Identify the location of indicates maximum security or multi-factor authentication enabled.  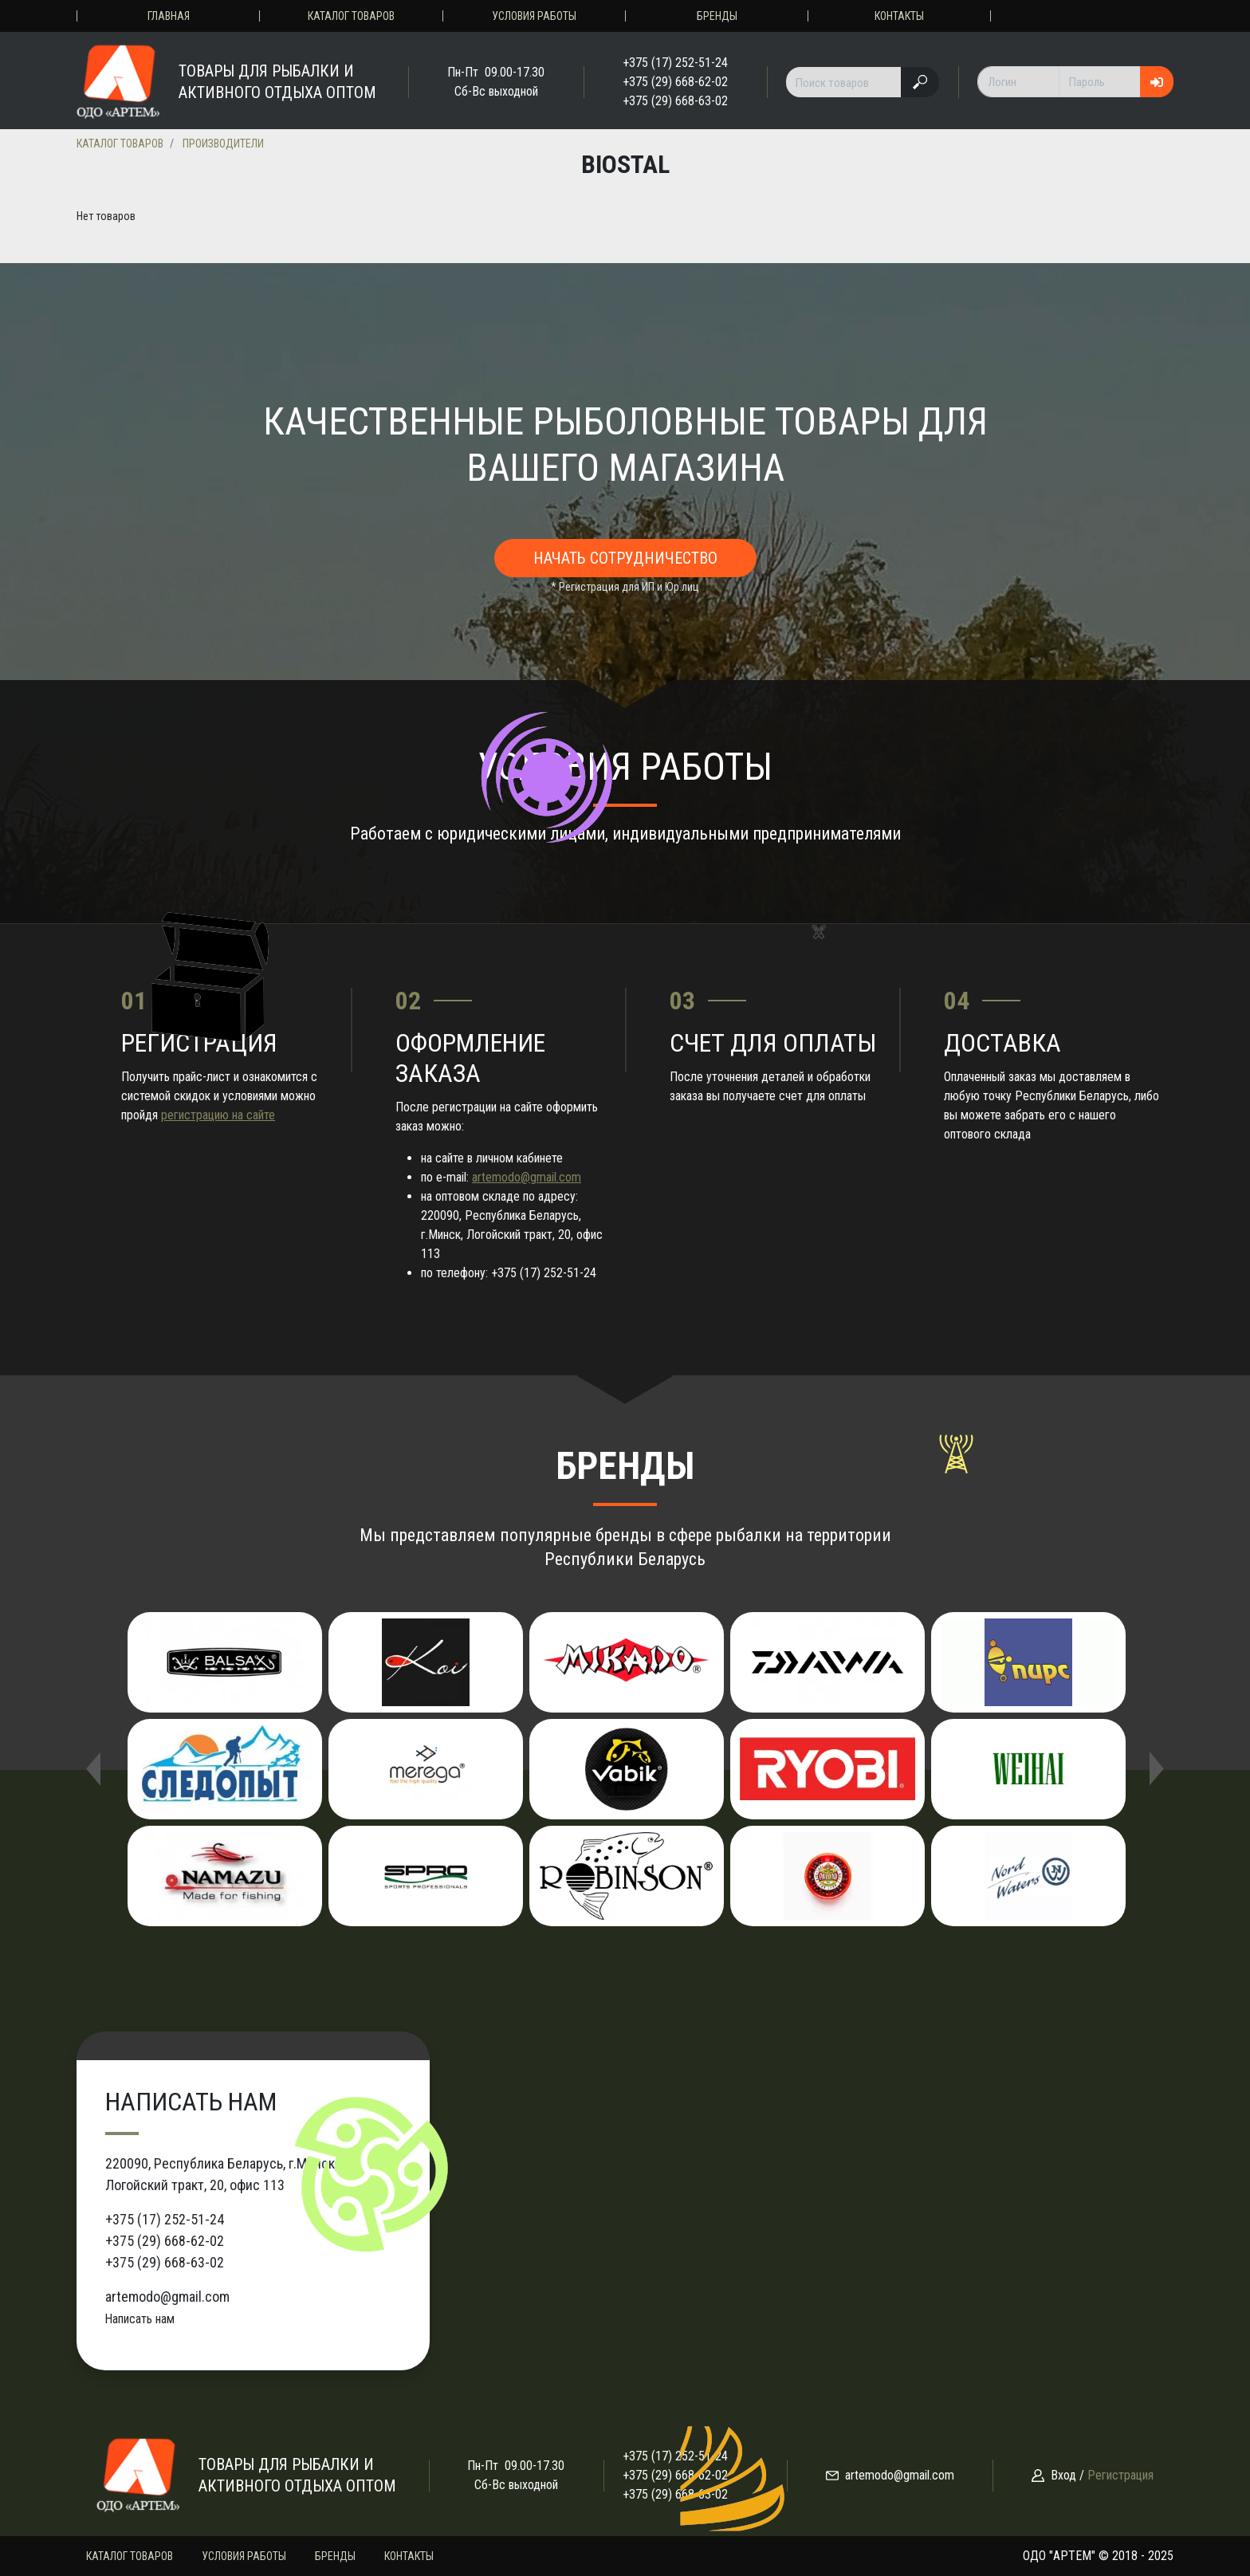
(371, 2173).